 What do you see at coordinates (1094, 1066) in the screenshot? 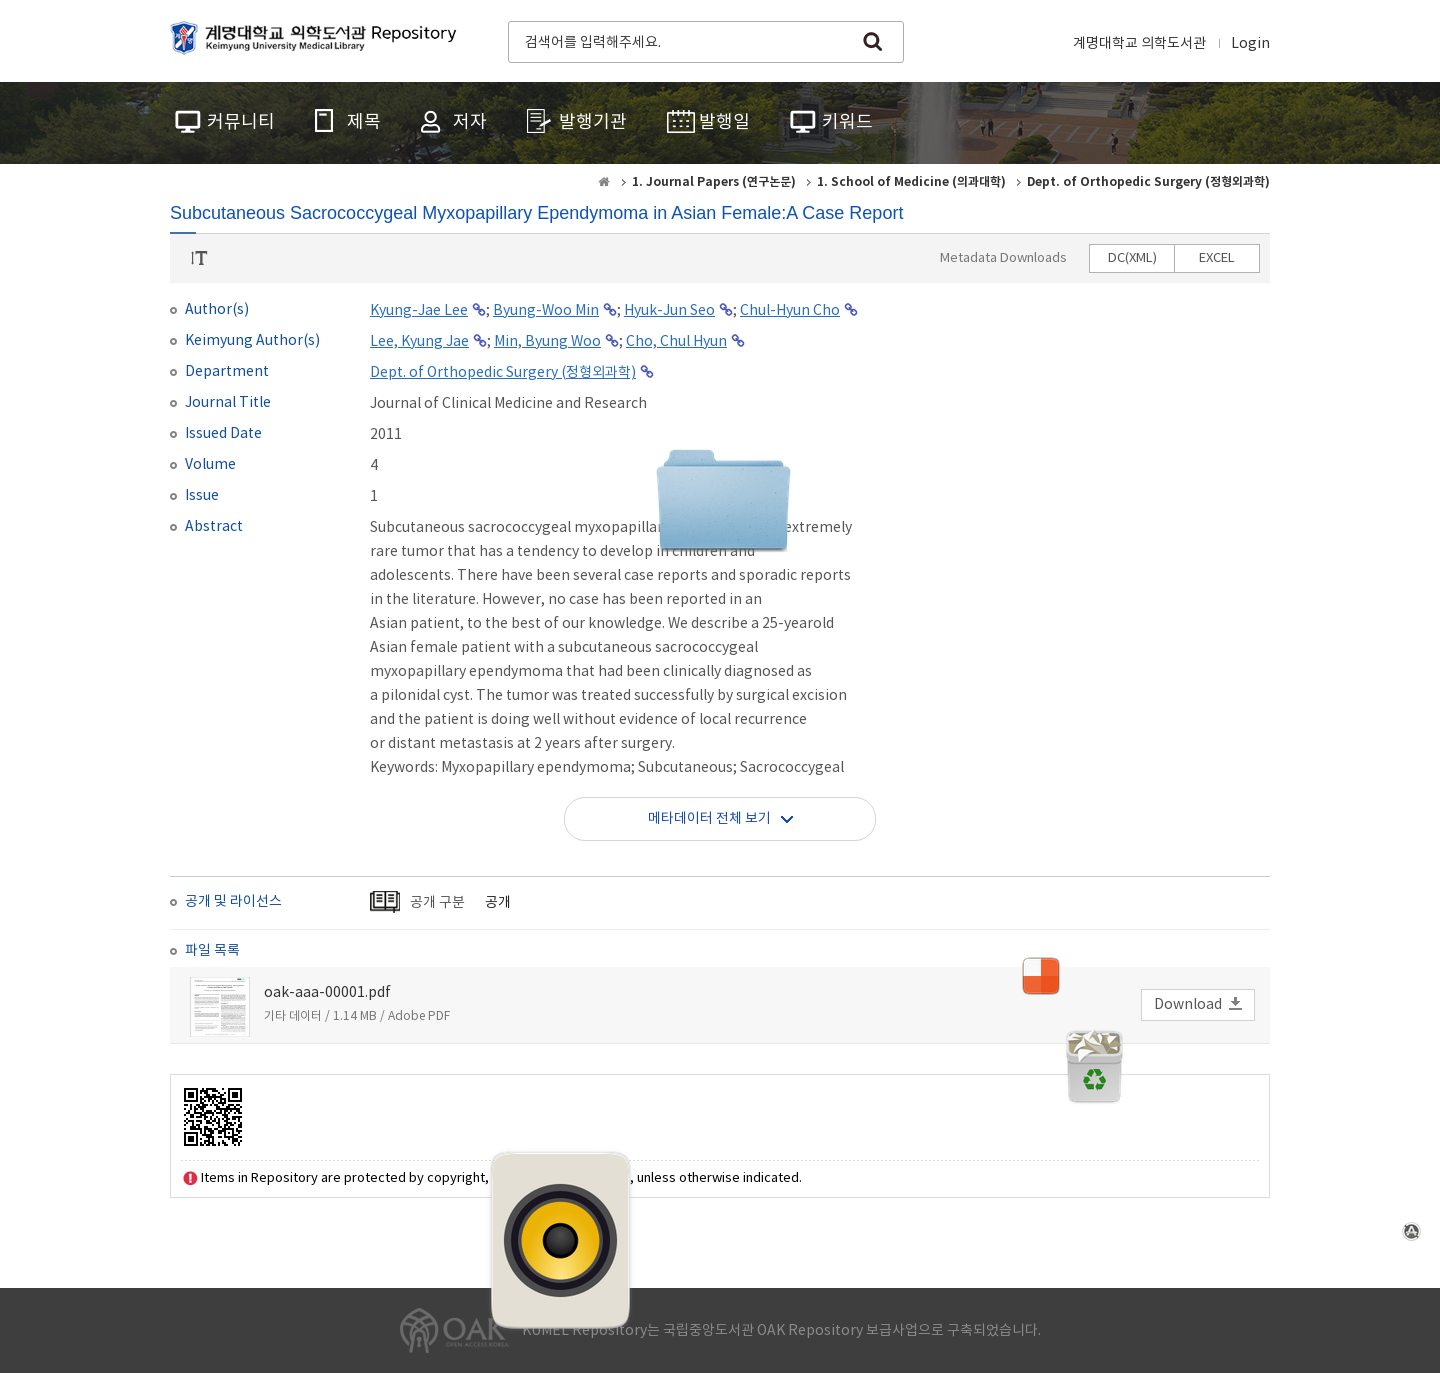
I see `view deleted files in trash` at bounding box center [1094, 1066].